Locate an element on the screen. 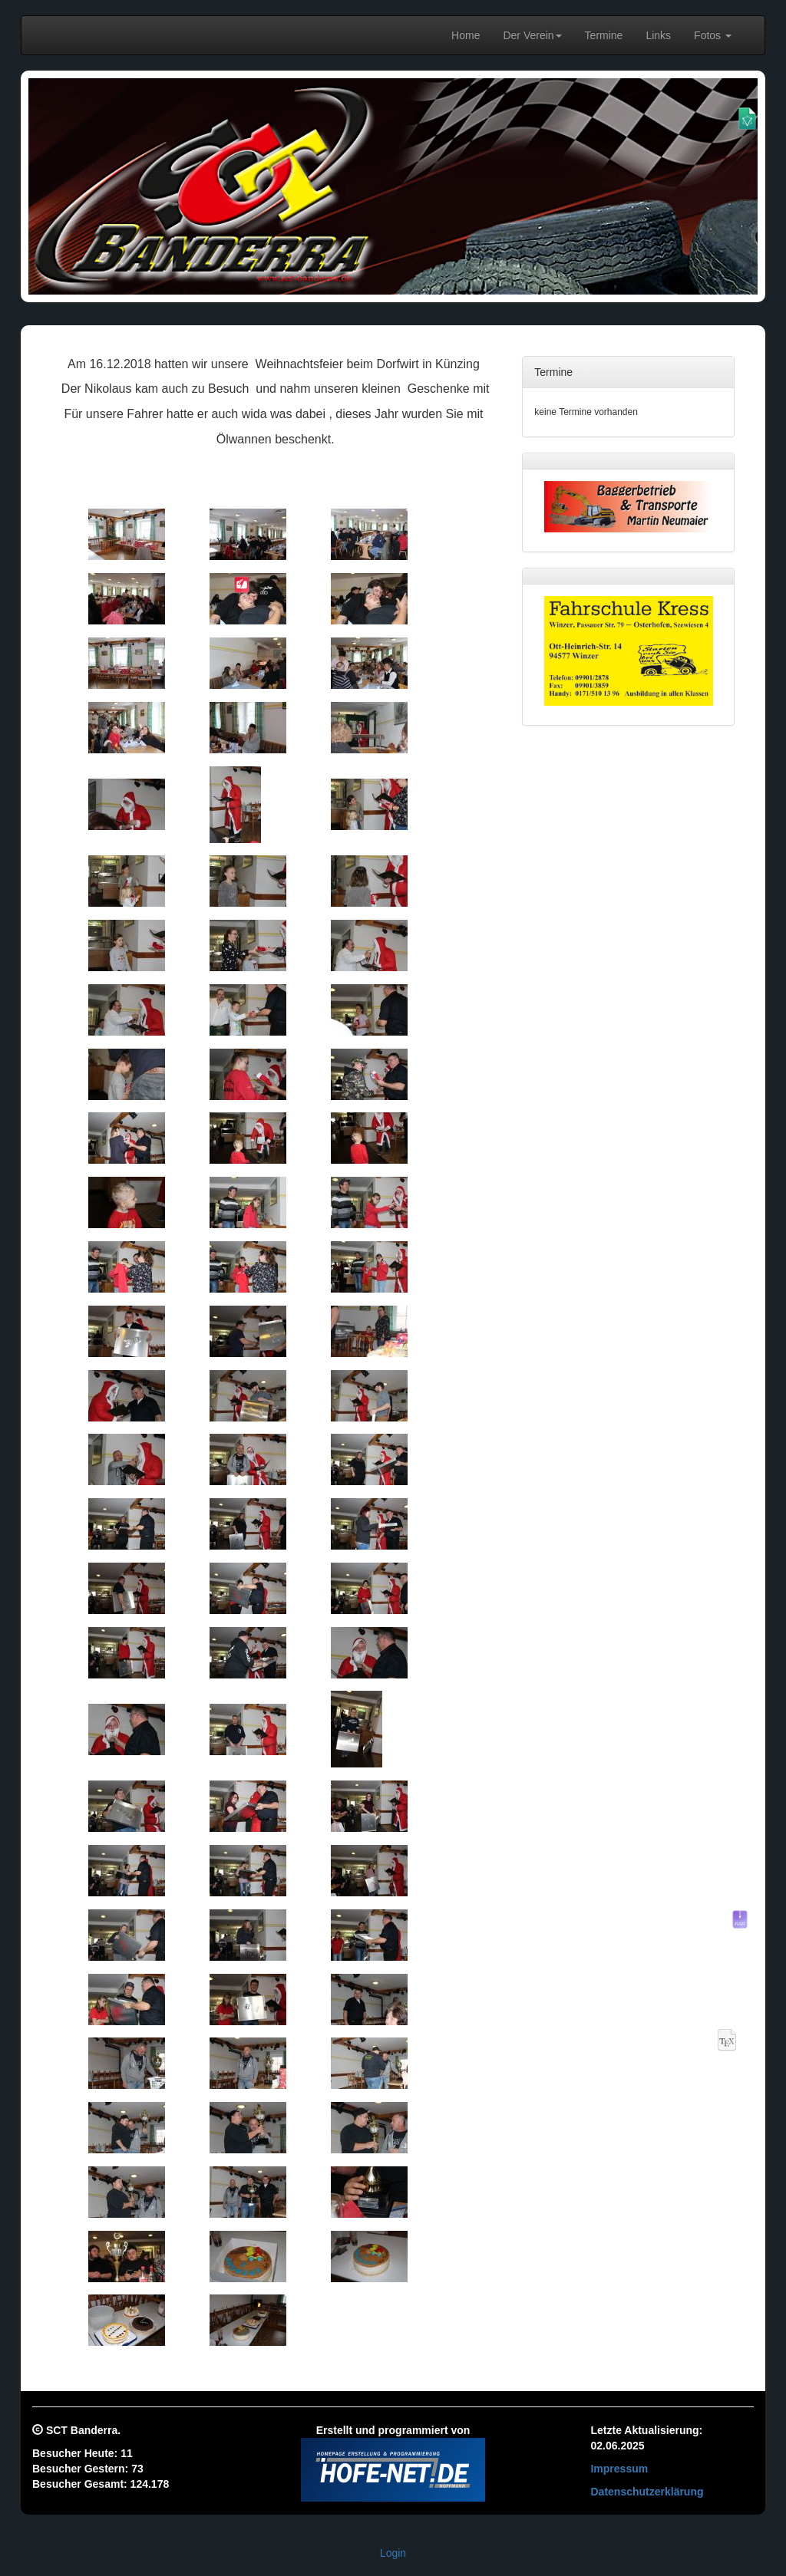 Image resolution: width=786 pixels, height=2576 pixels. an EPS vector image file is located at coordinates (242, 585).